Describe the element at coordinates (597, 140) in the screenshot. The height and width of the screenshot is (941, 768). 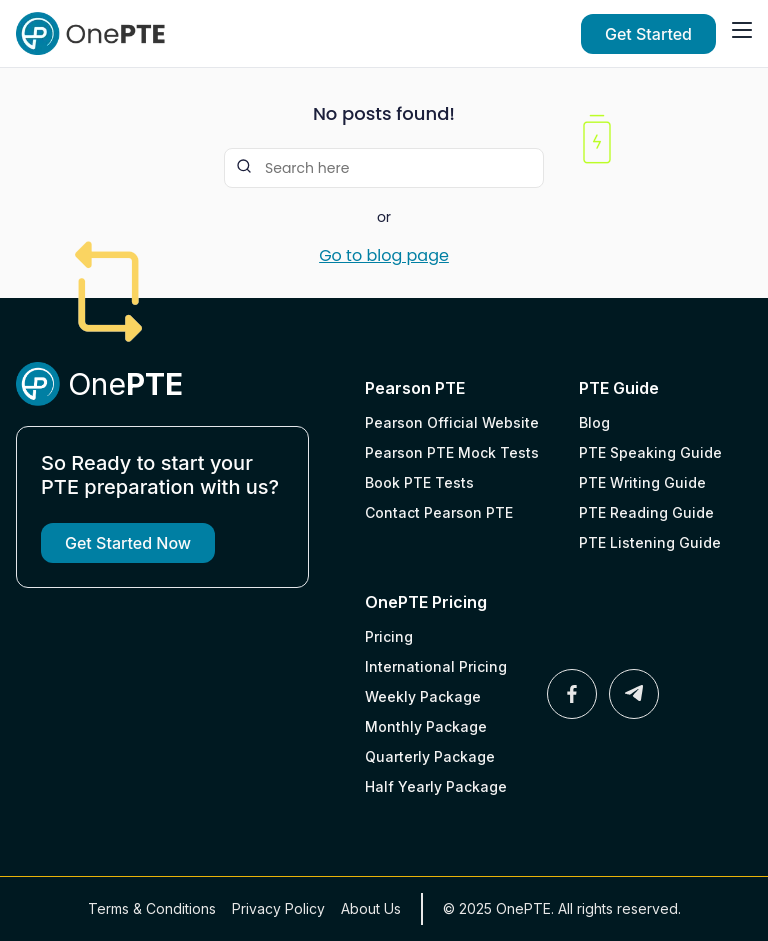
I see `indicates device is currently charging` at that location.